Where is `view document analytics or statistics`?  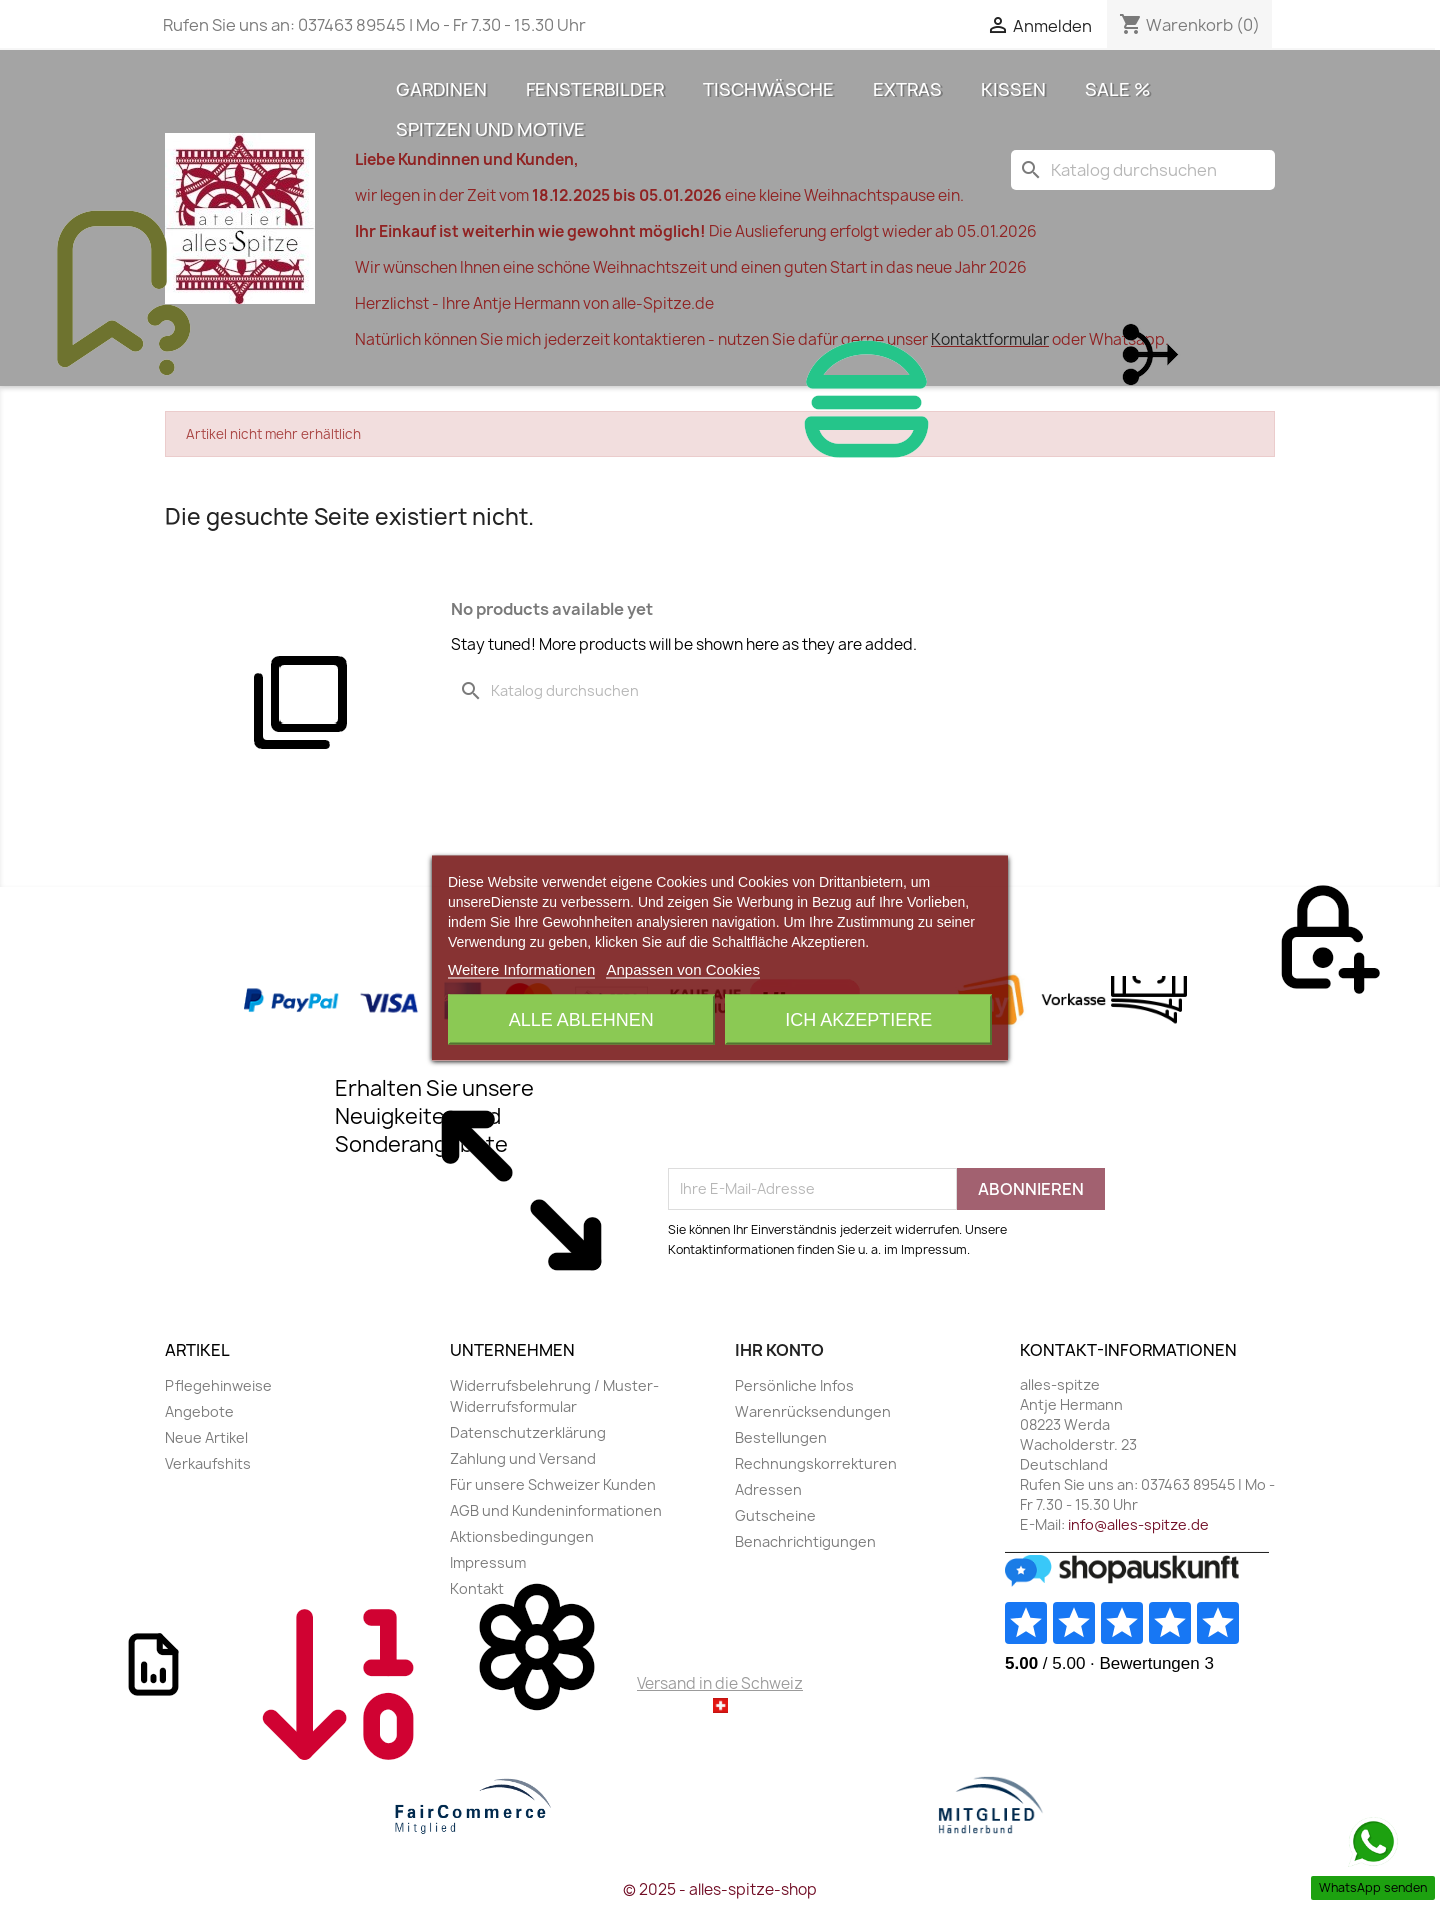 view document analytics or statistics is located at coordinates (153, 1664).